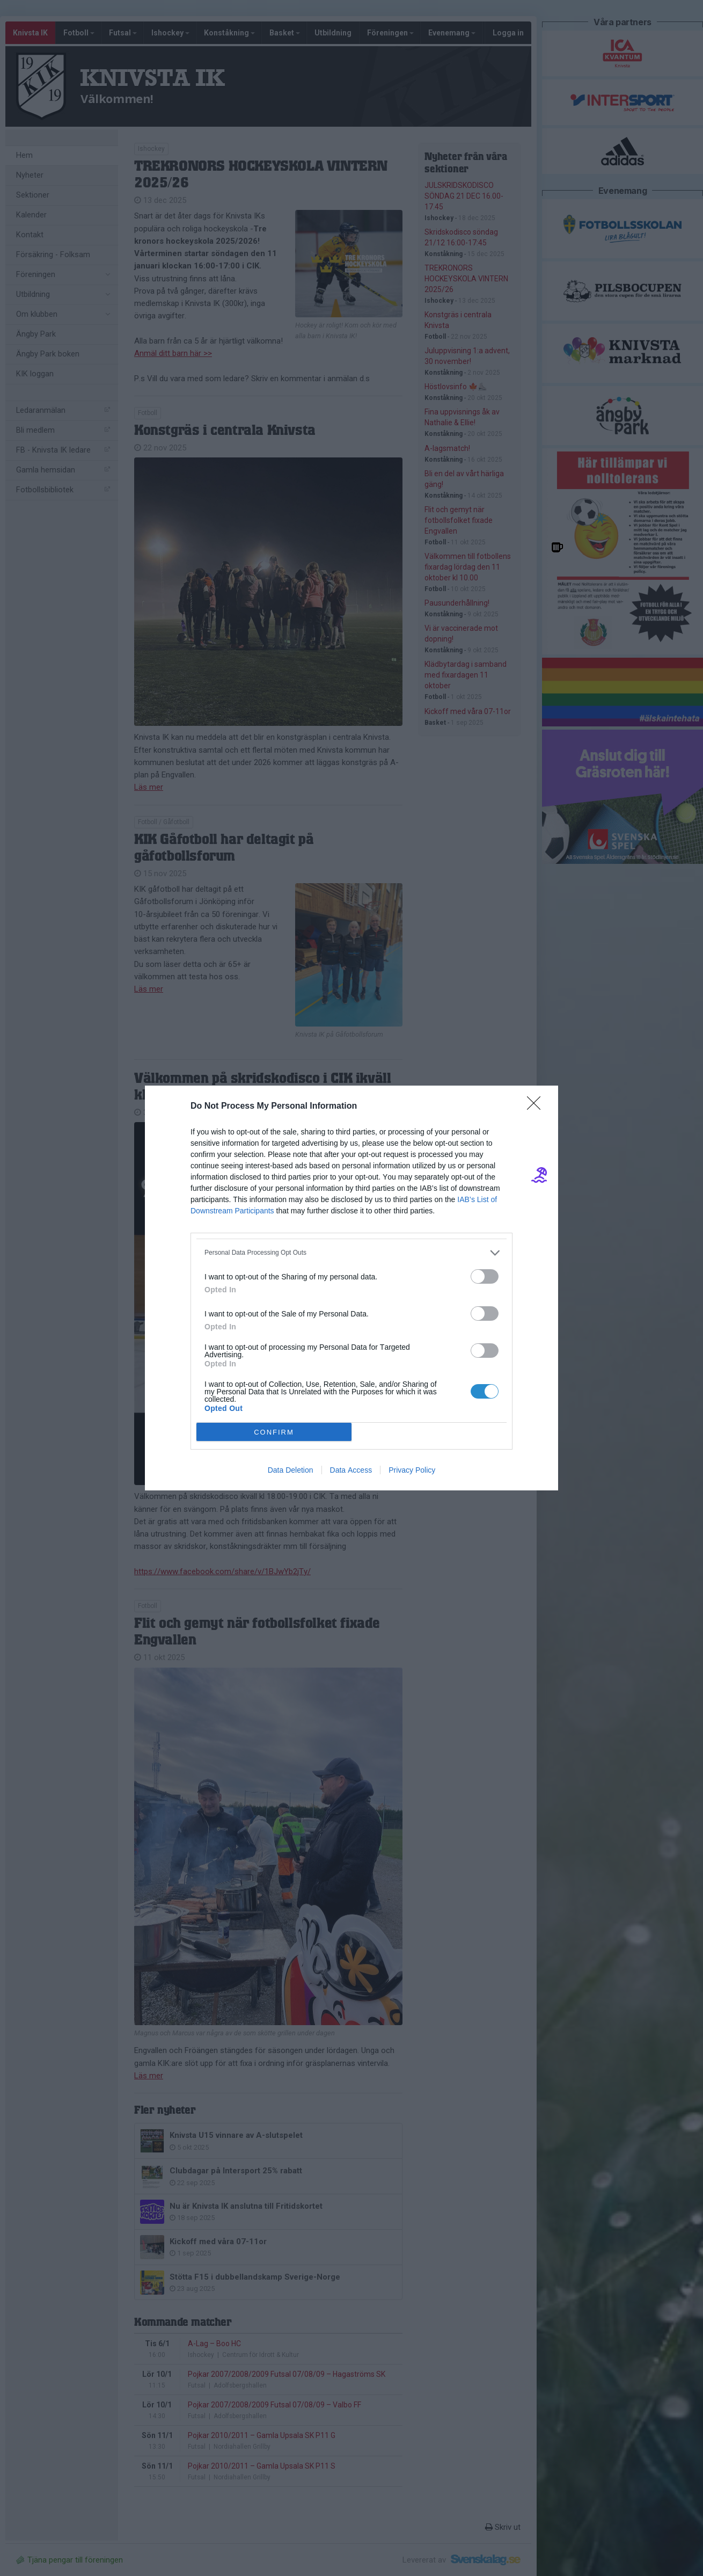  Describe the element at coordinates (539, 1175) in the screenshot. I see `view beach or coastal locations` at that location.